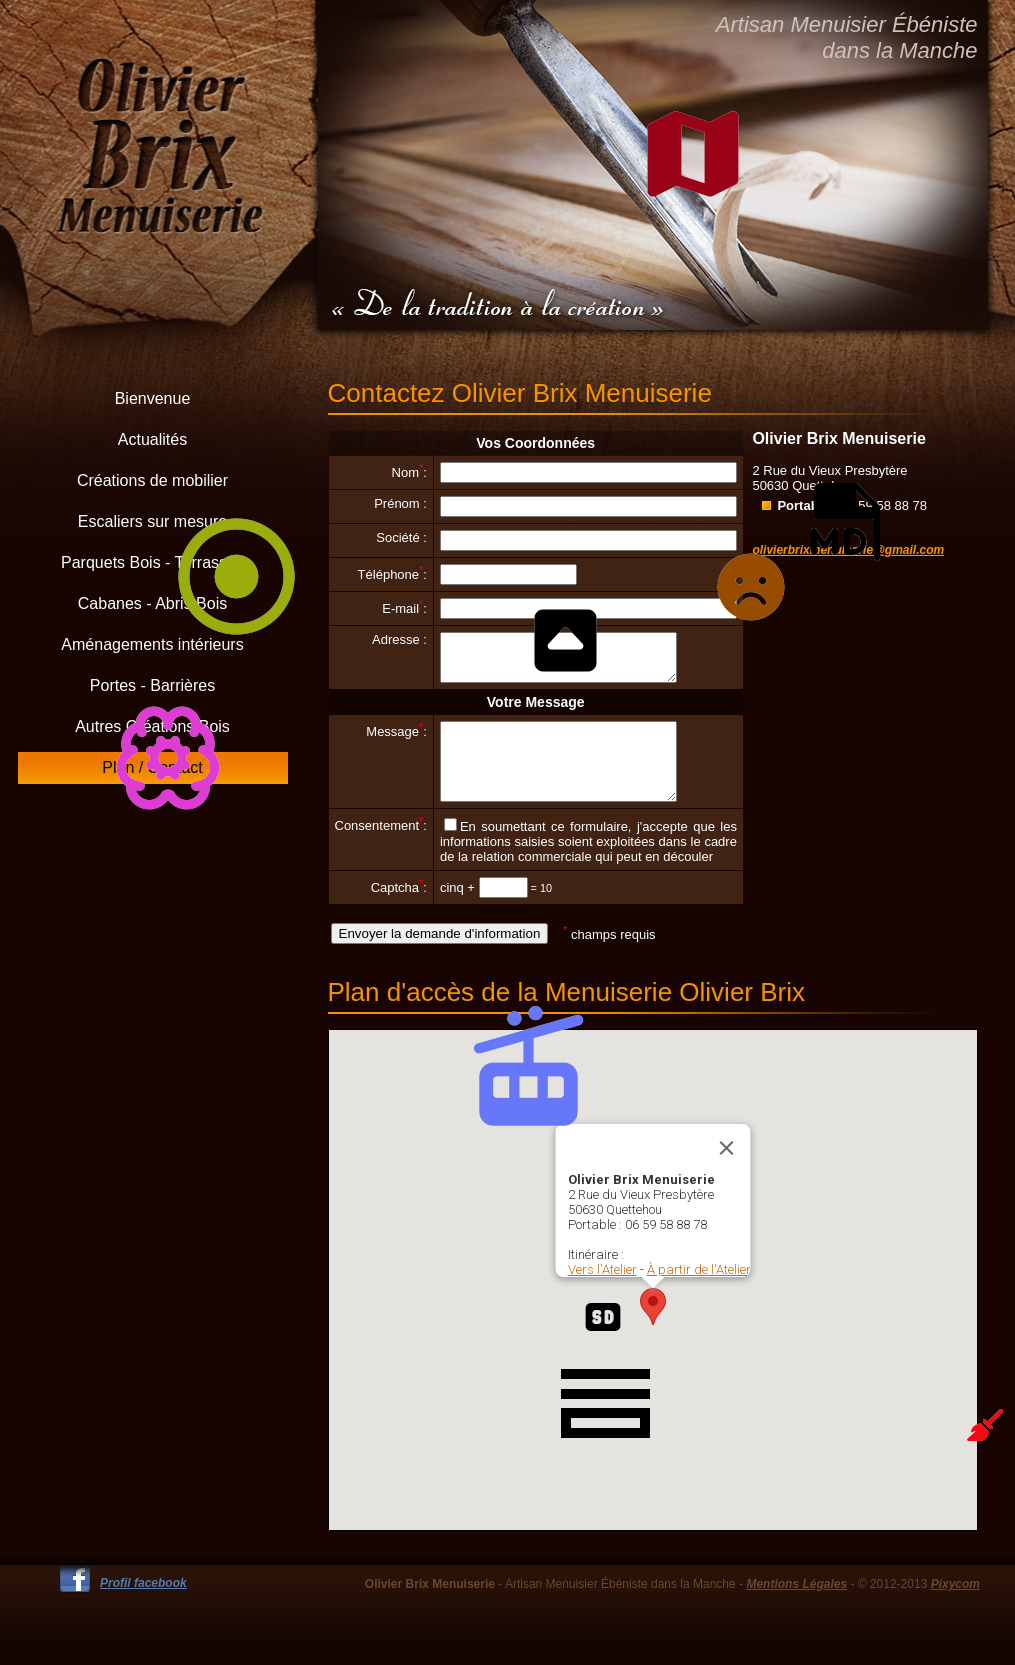 This screenshot has width=1015, height=1665. What do you see at coordinates (565, 640) in the screenshot?
I see `expand content or show more options` at bounding box center [565, 640].